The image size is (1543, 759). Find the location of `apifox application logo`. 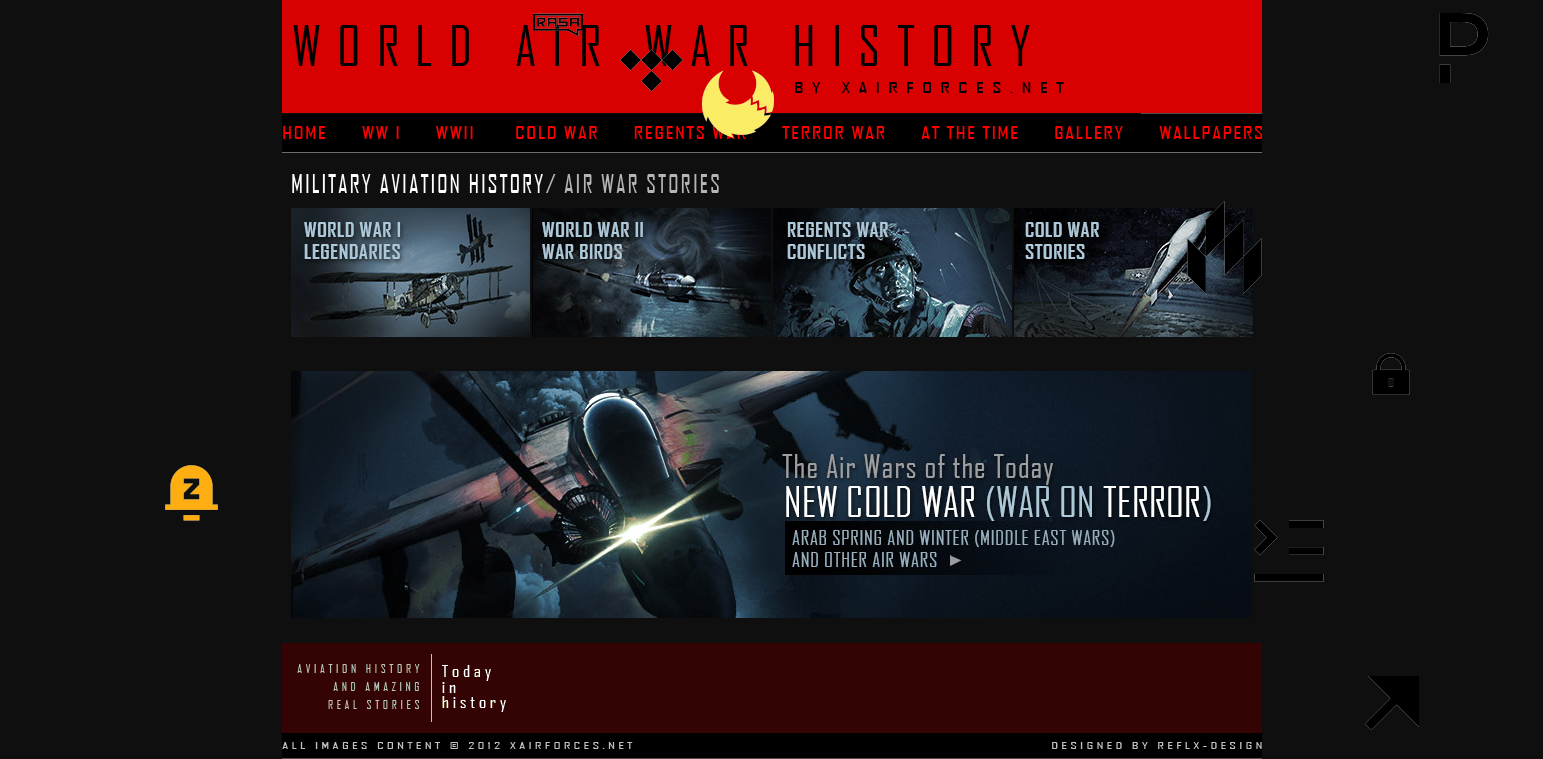

apifox application logo is located at coordinates (738, 104).